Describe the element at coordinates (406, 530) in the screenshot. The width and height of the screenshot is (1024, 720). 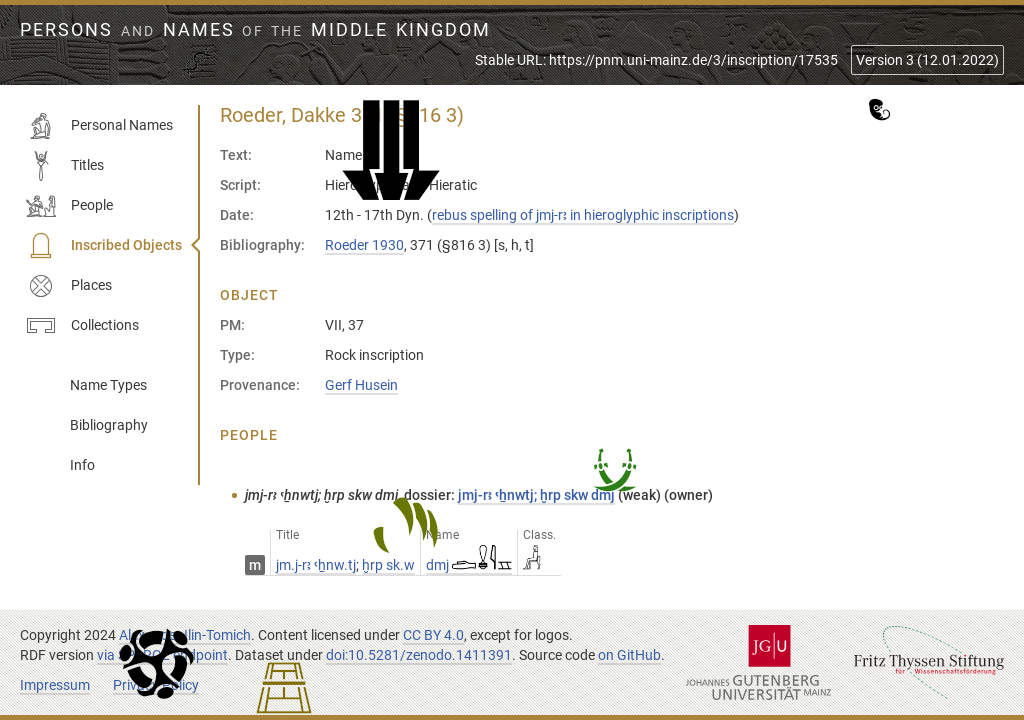
I see `activate grab or snatch ability` at that location.